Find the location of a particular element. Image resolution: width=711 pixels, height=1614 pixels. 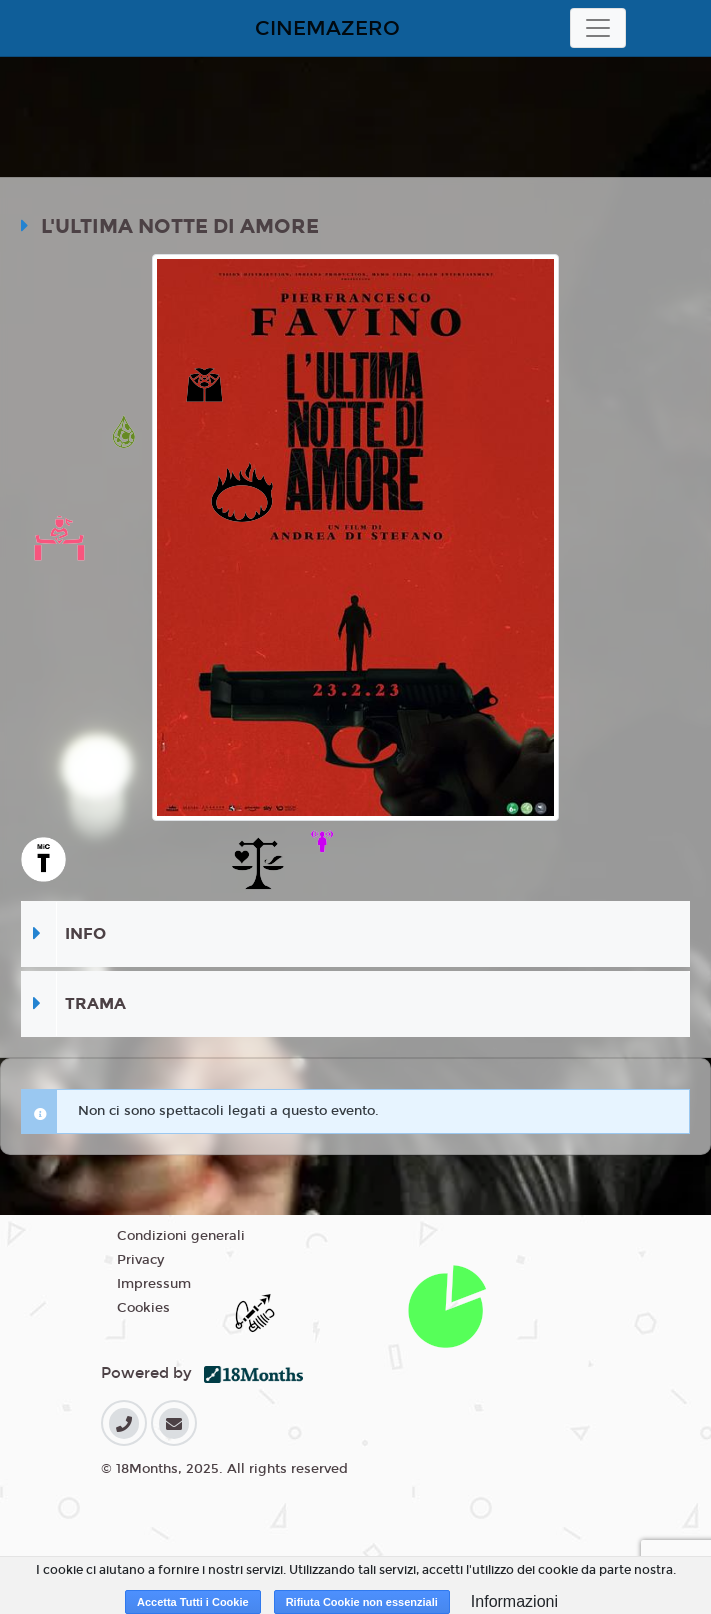

indicates active awareness or alert mode is located at coordinates (322, 841).